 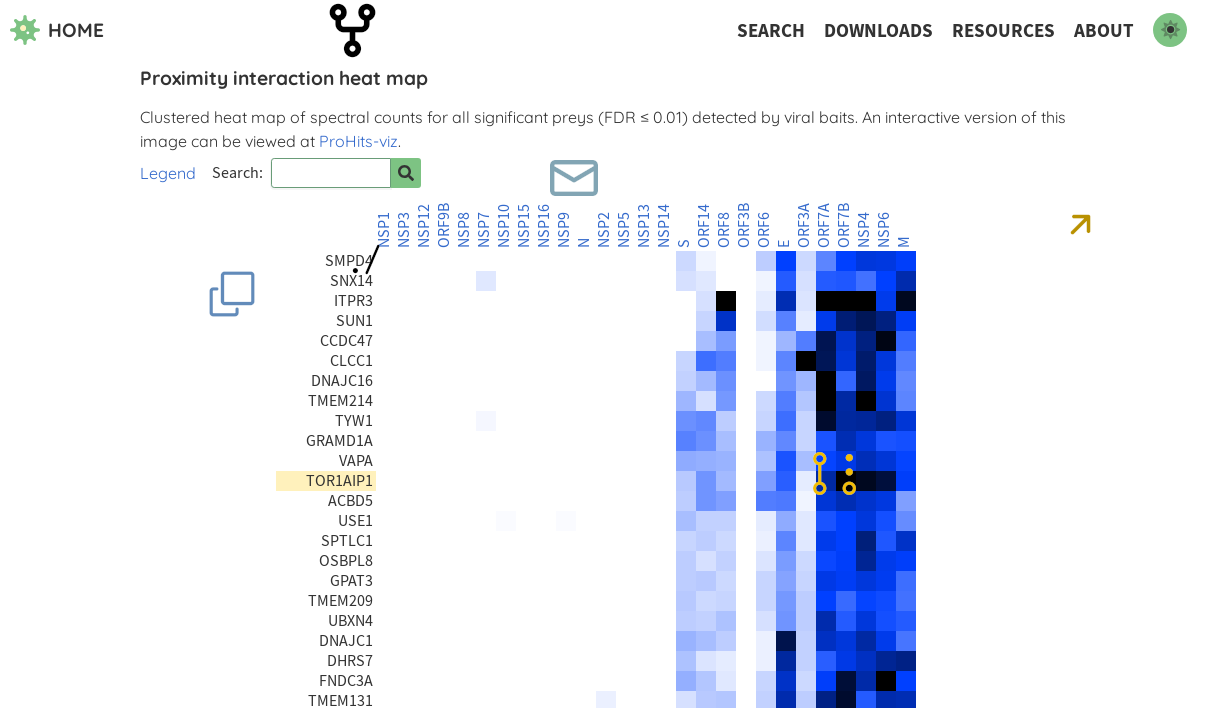 I want to click on copy to clipboard, so click(x=232, y=294).